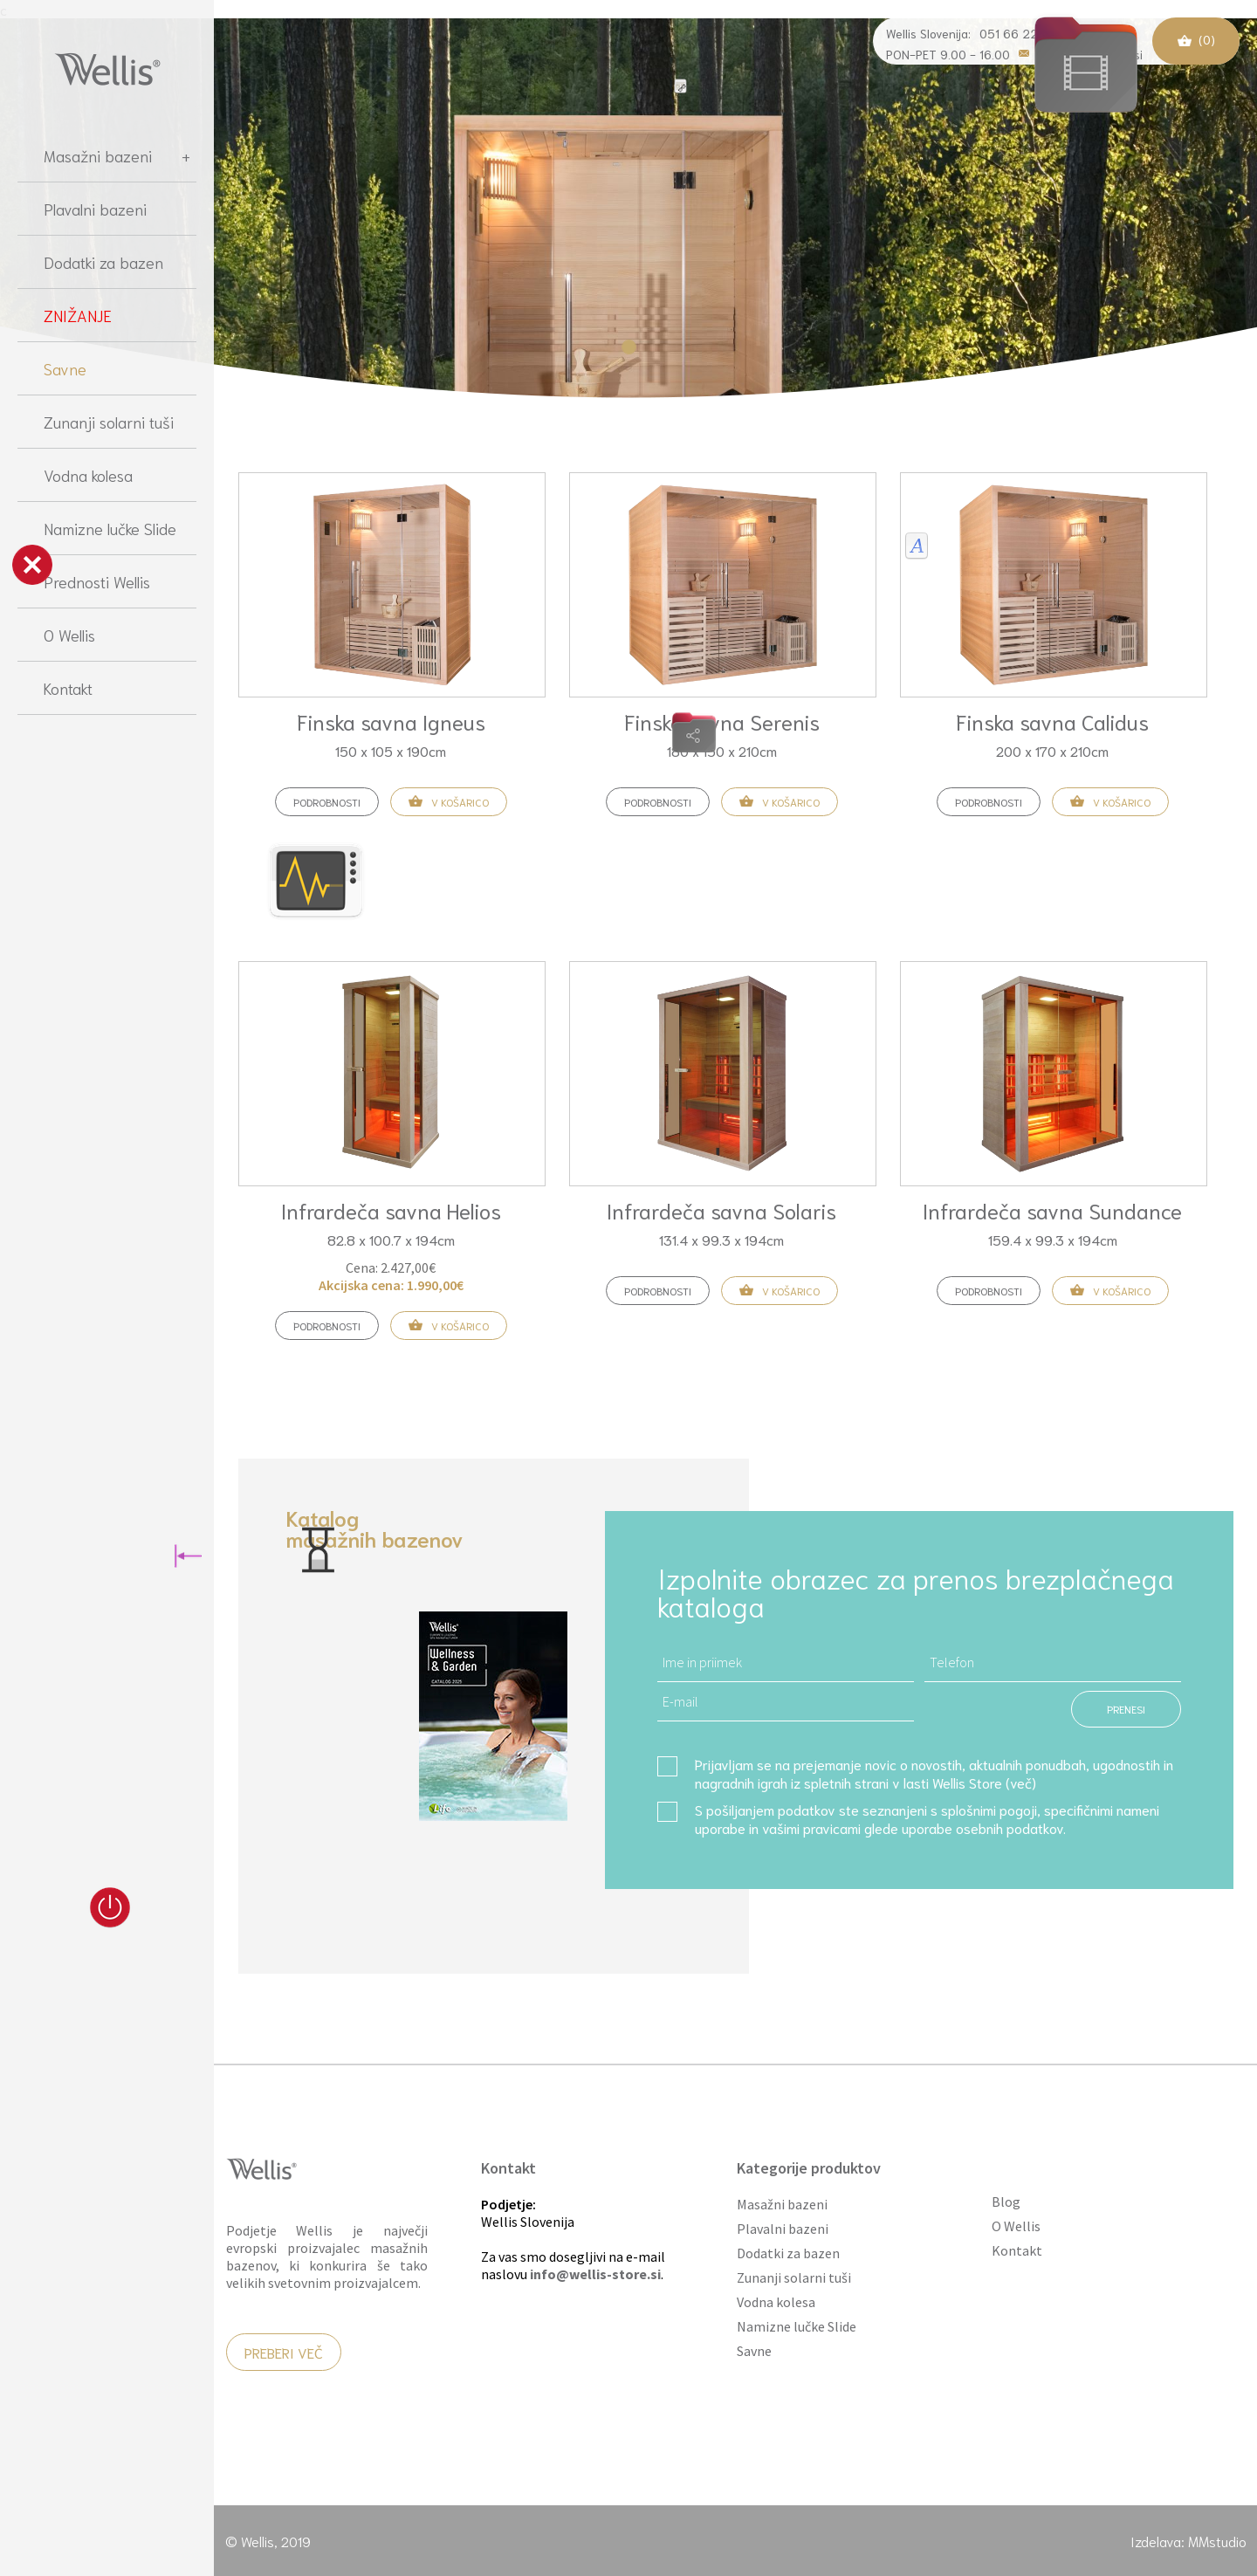  Describe the element at coordinates (32, 565) in the screenshot. I see `close the current window or dialog` at that location.